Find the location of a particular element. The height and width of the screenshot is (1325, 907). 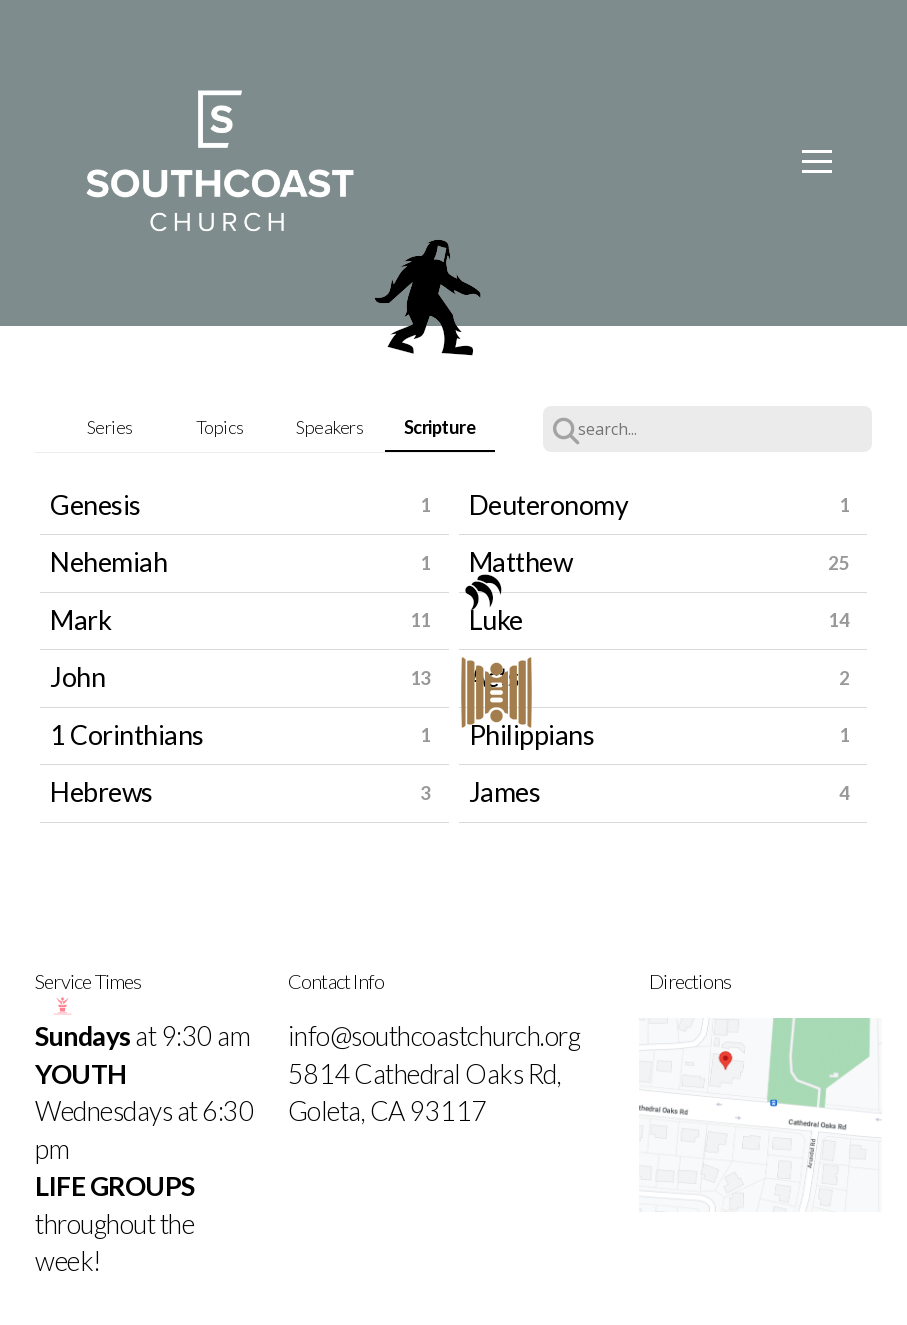

indicates a claw or slash attack ability is located at coordinates (483, 592).